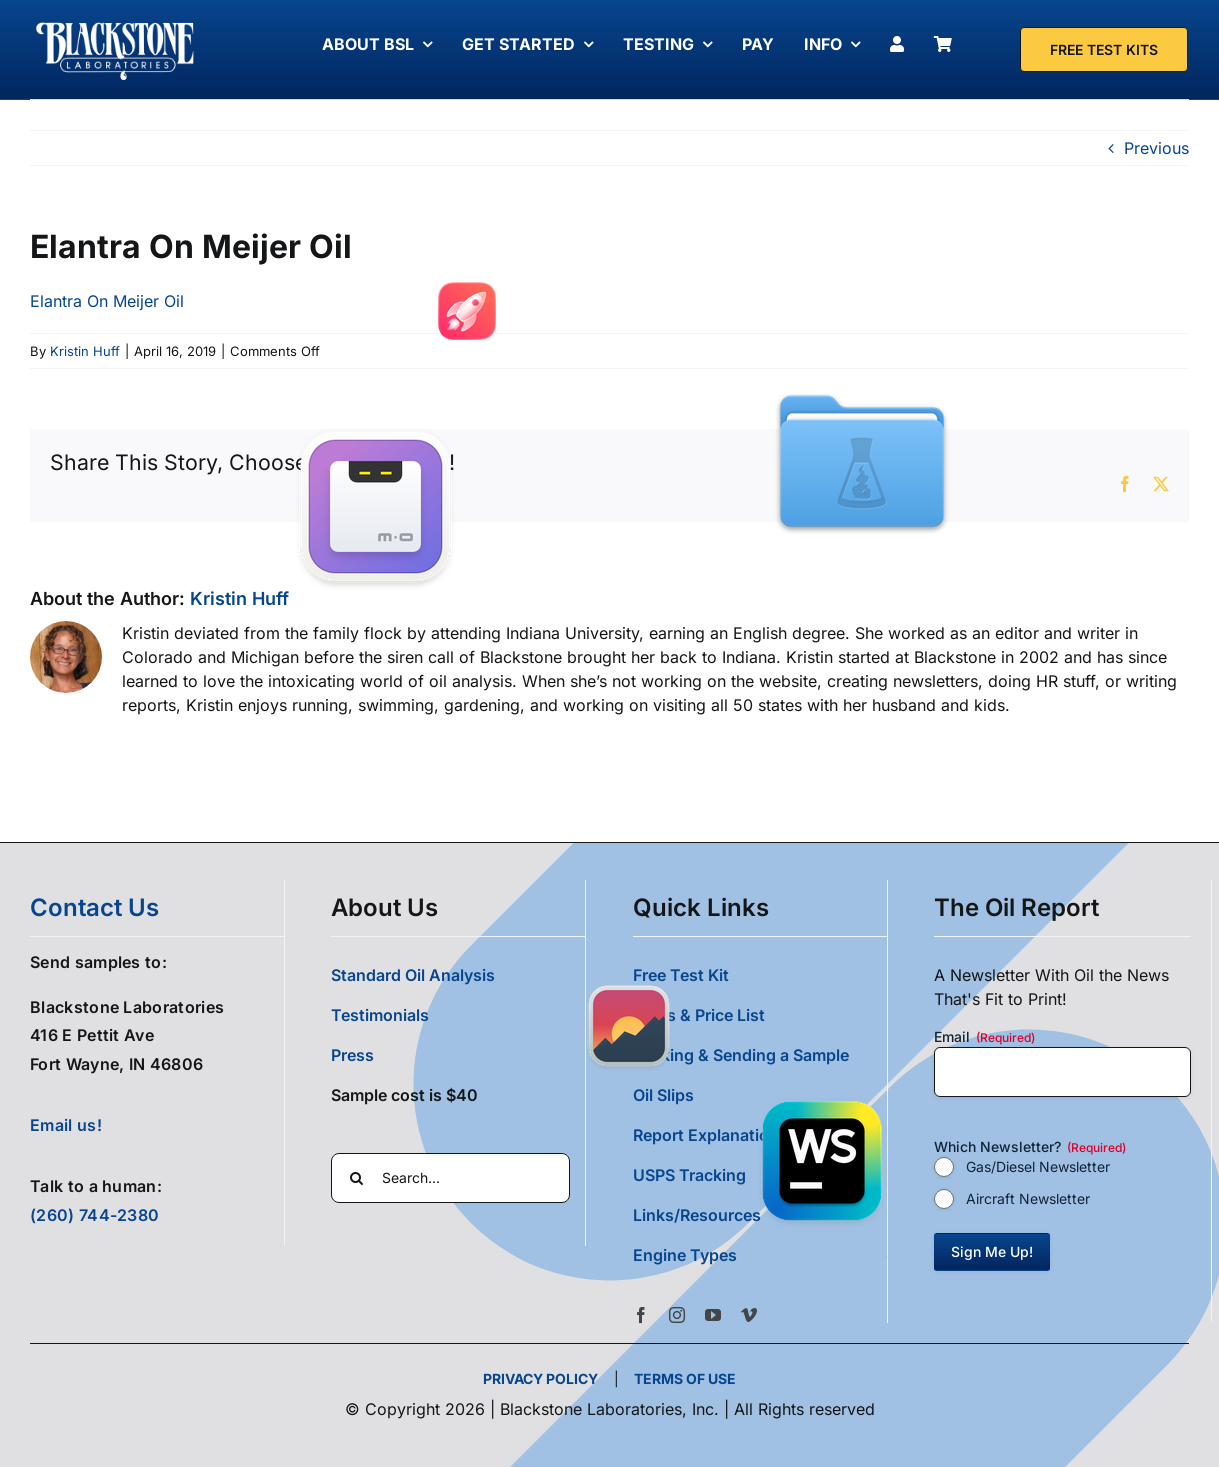 The width and height of the screenshot is (1219, 1467). Describe the element at coordinates (629, 1026) in the screenshot. I see `open koko photo gallery app` at that location.